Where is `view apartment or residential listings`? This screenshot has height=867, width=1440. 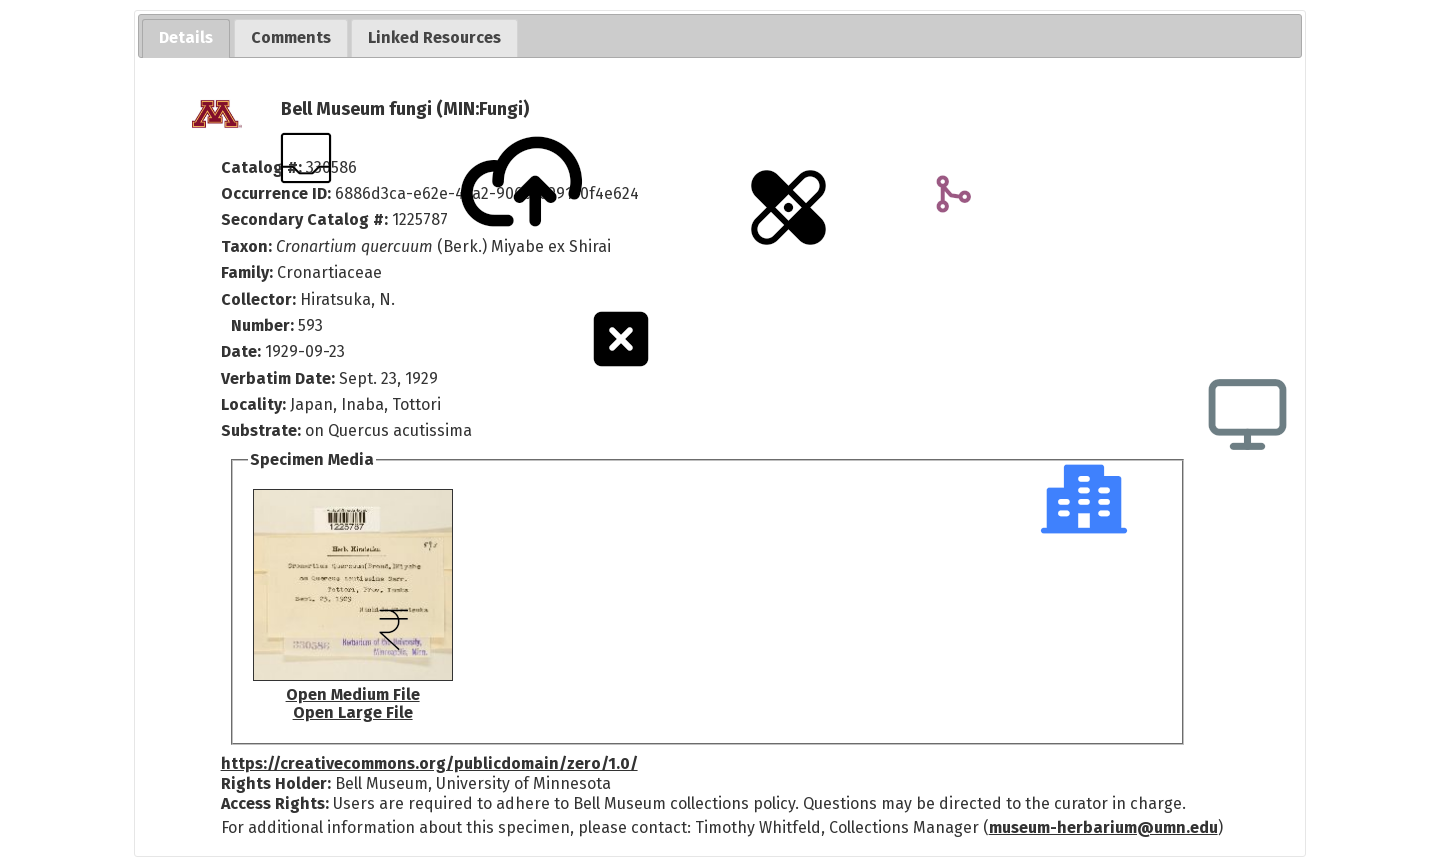
view apartment or residential listings is located at coordinates (1084, 499).